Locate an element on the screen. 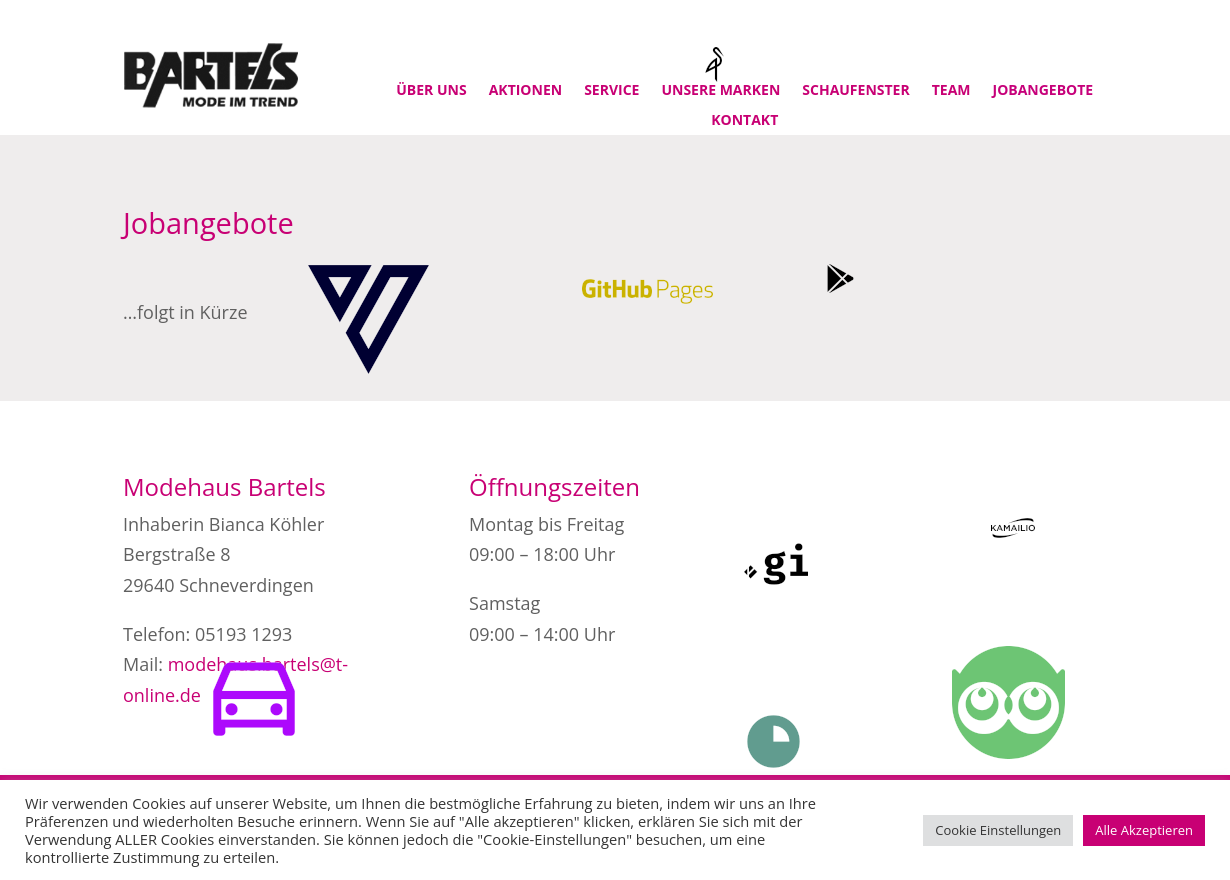 This screenshot has height=880, width=1230. access vehicle or car-related features is located at coordinates (254, 695).